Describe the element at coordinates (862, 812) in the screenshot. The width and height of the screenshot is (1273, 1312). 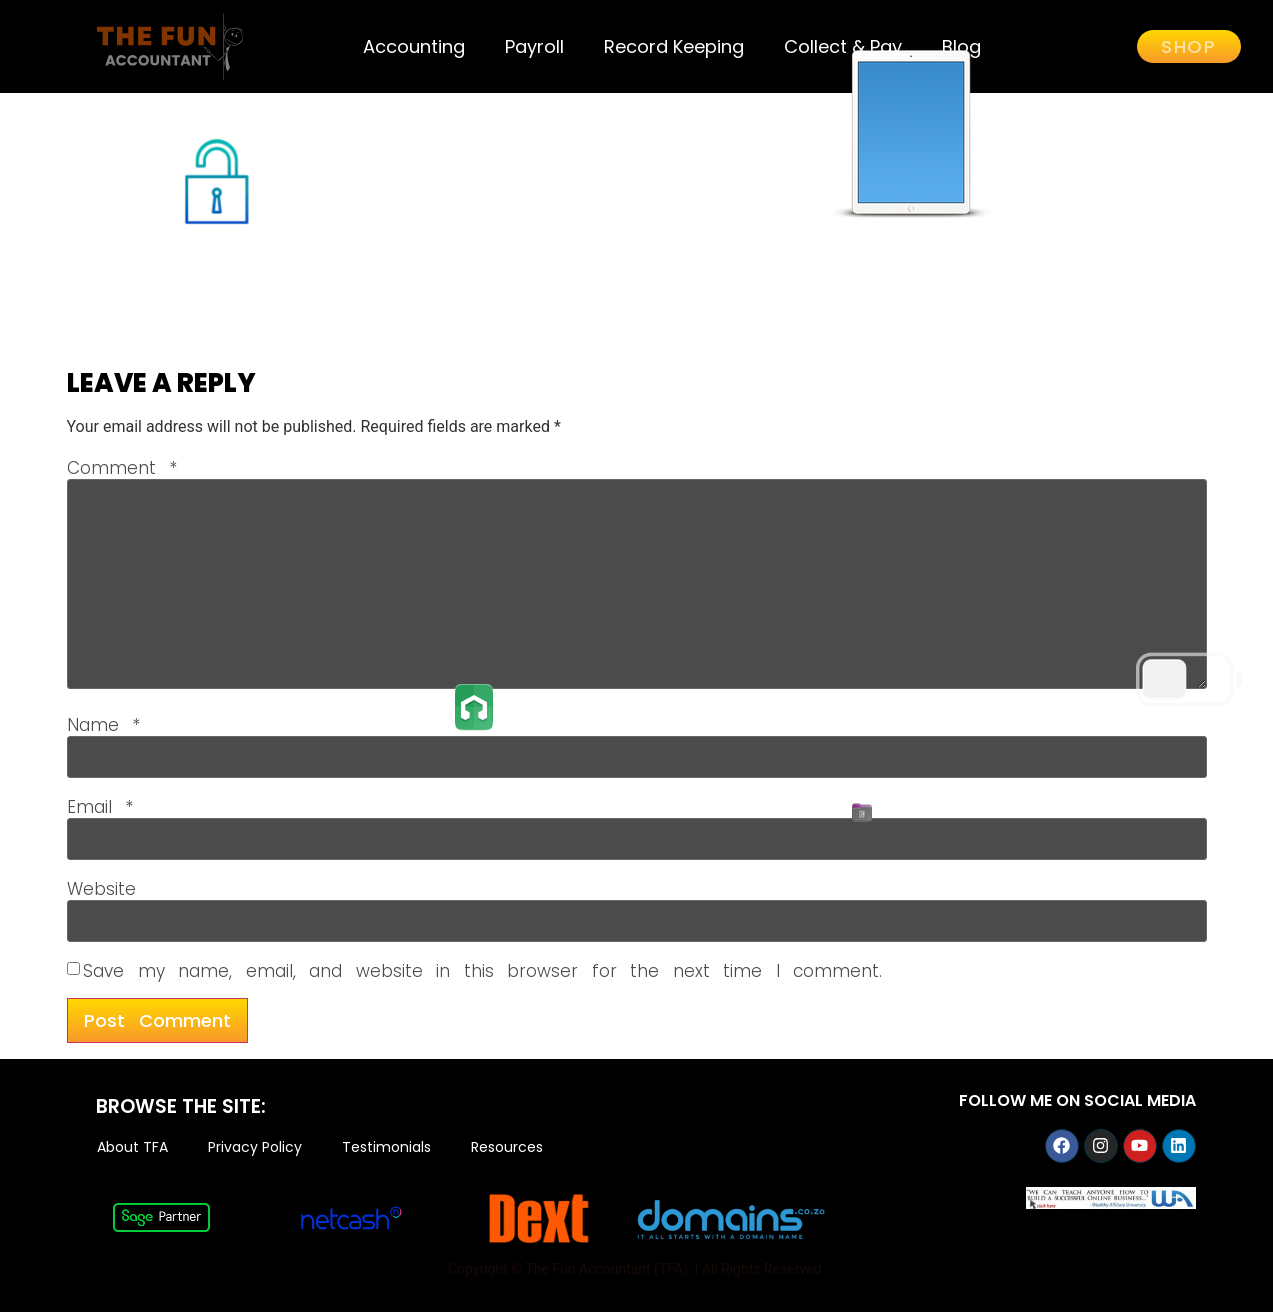
I see `open your templates folder` at that location.